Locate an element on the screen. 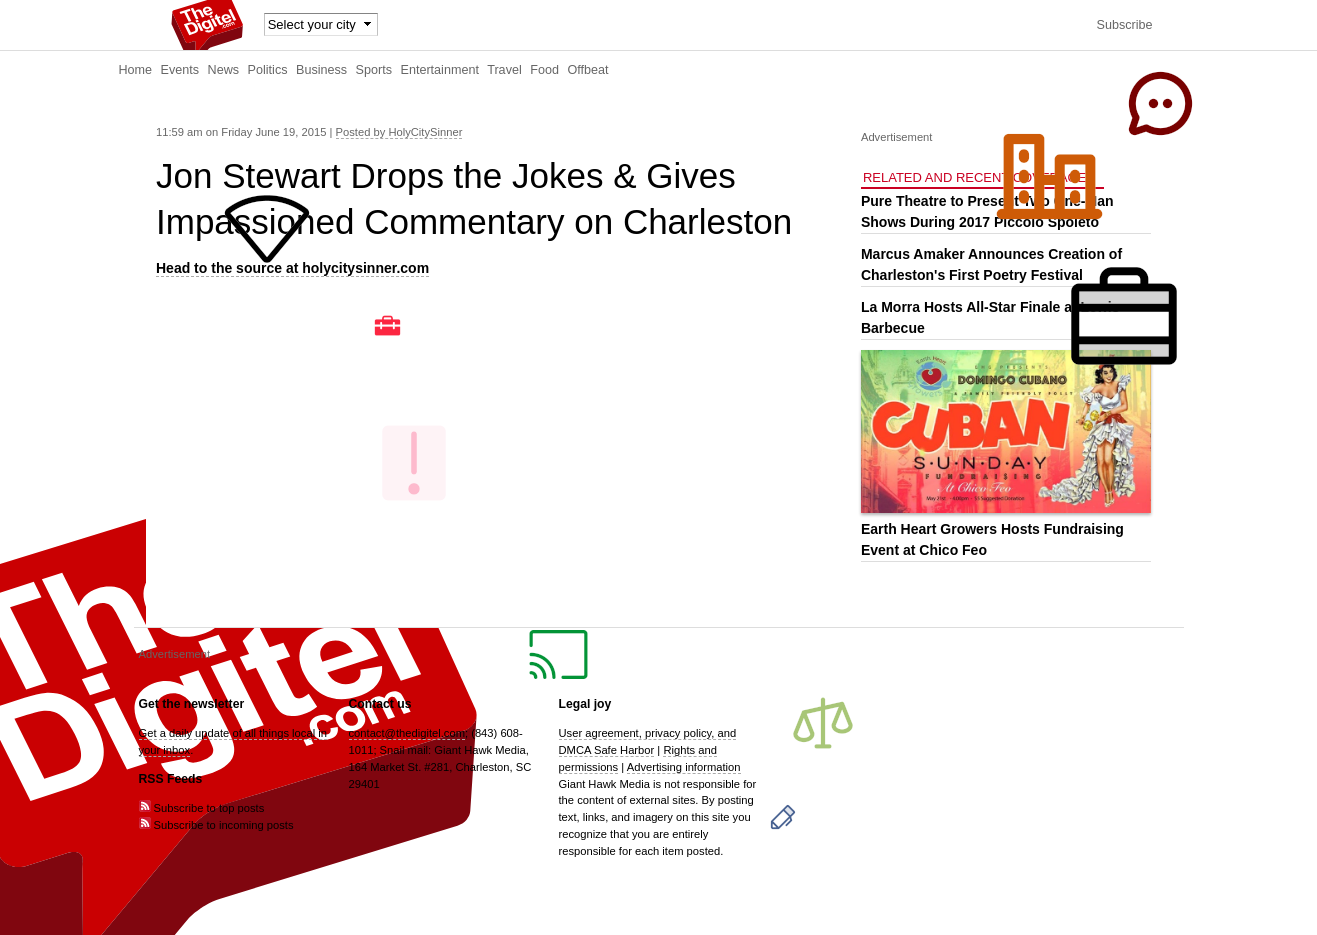 Image resolution: width=1317 pixels, height=935 pixels. access legal or terms of service information is located at coordinates (823, 723).